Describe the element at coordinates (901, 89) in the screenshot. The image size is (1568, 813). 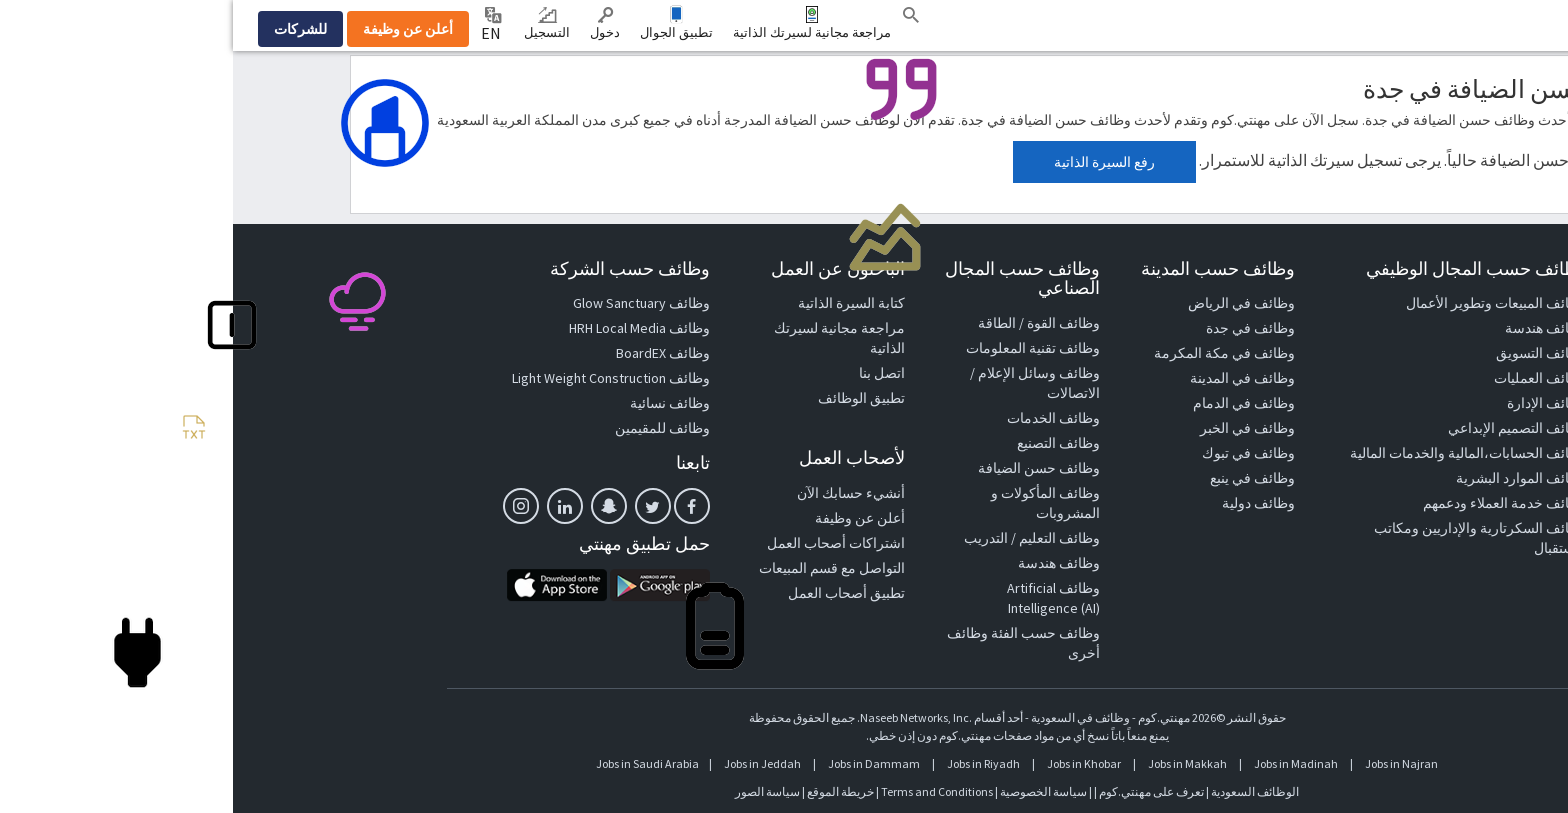
I see `insert a block quote` at that location.